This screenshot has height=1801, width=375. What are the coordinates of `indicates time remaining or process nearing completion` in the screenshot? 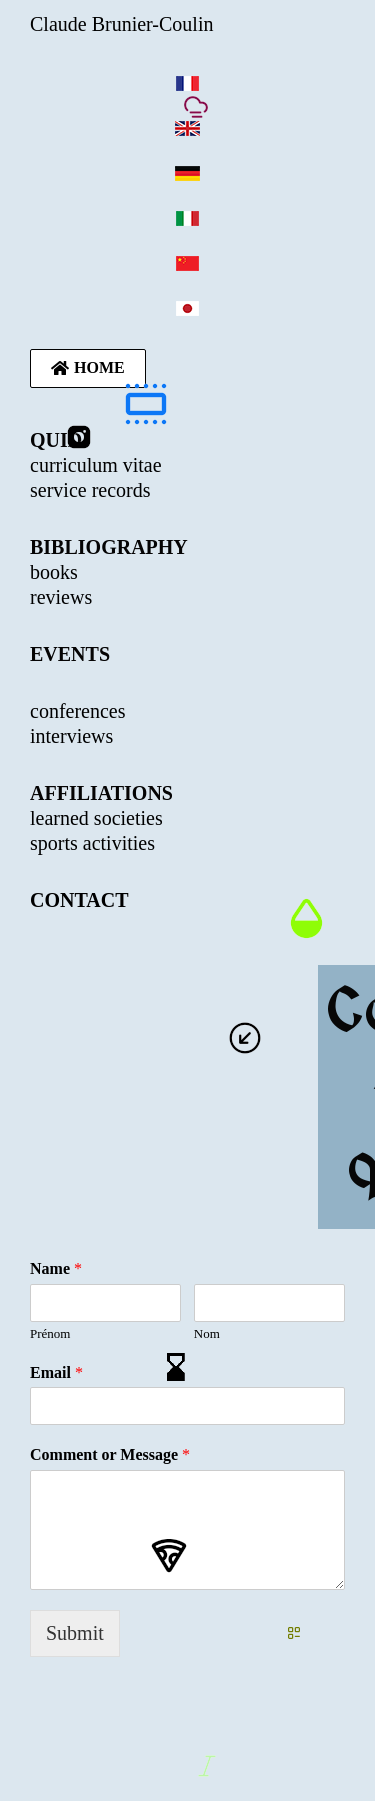 It's located at (176, 1367).